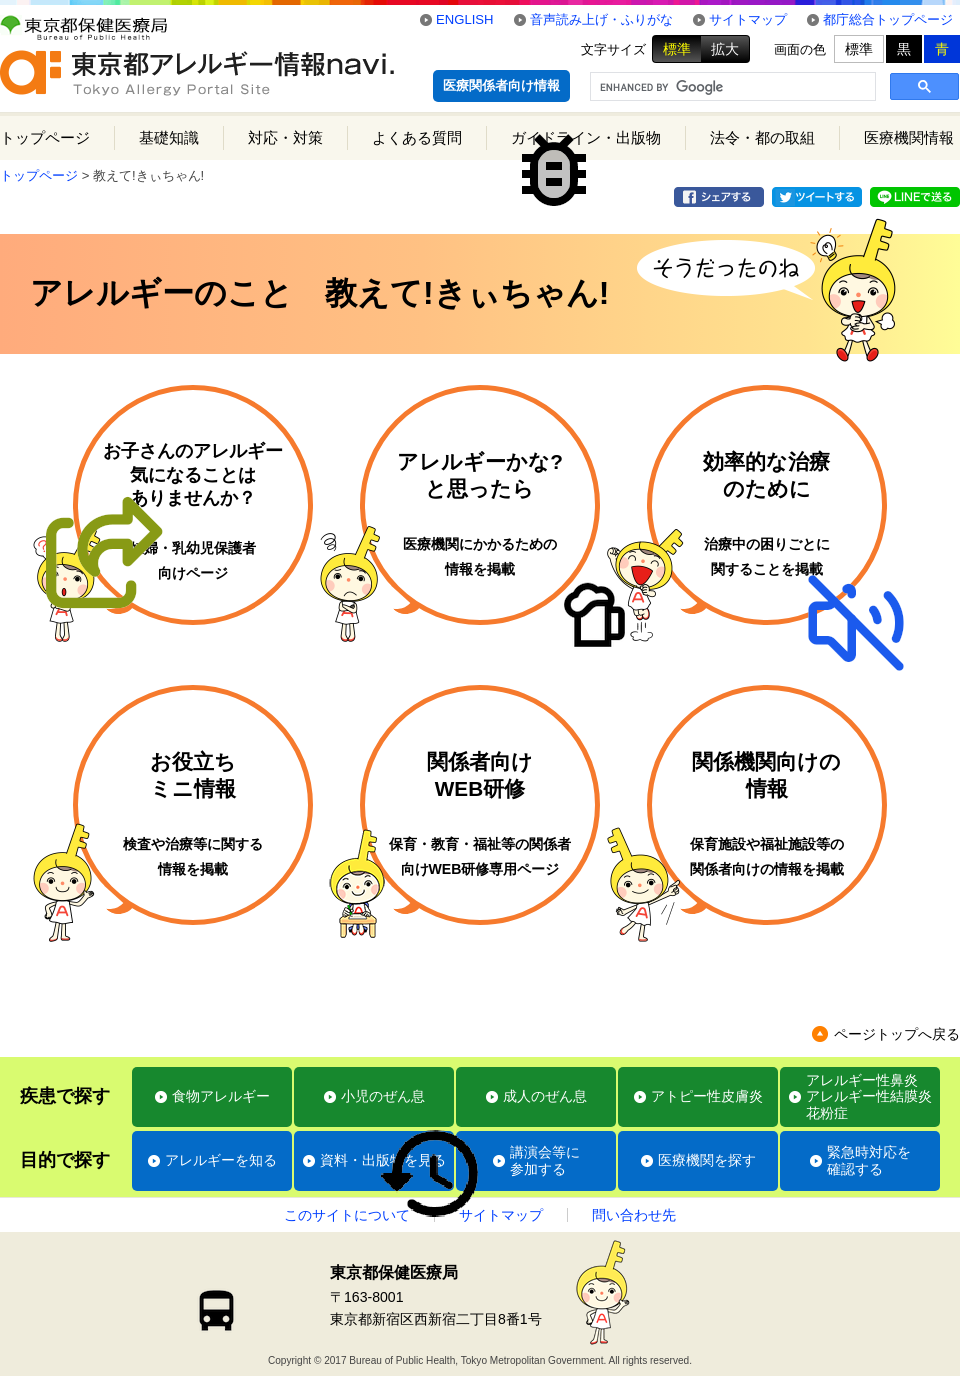 This screenshot has width=960, height=1376. What do you see at coordinates (216, 1311) in the screenshot?
I see `view bus routes and schedules` at bounding box center [216, 1311].